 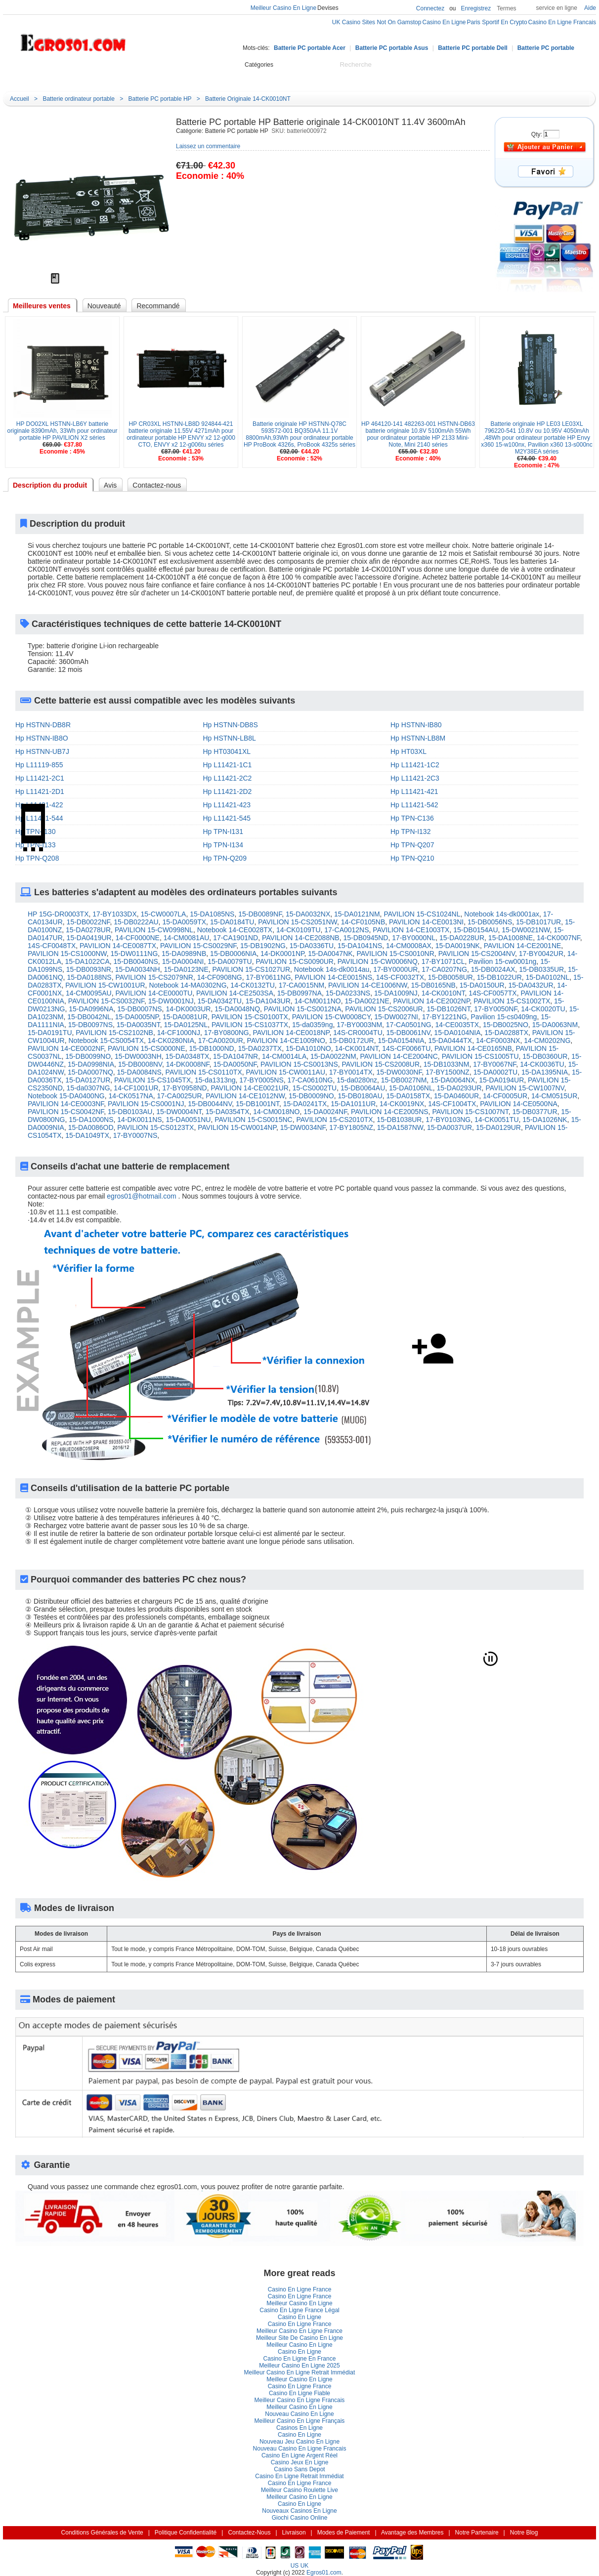 What do you see at coordinates (432, 1348) in the screenshot?
I see `add a new contact` at bounding box center [432, 1348].